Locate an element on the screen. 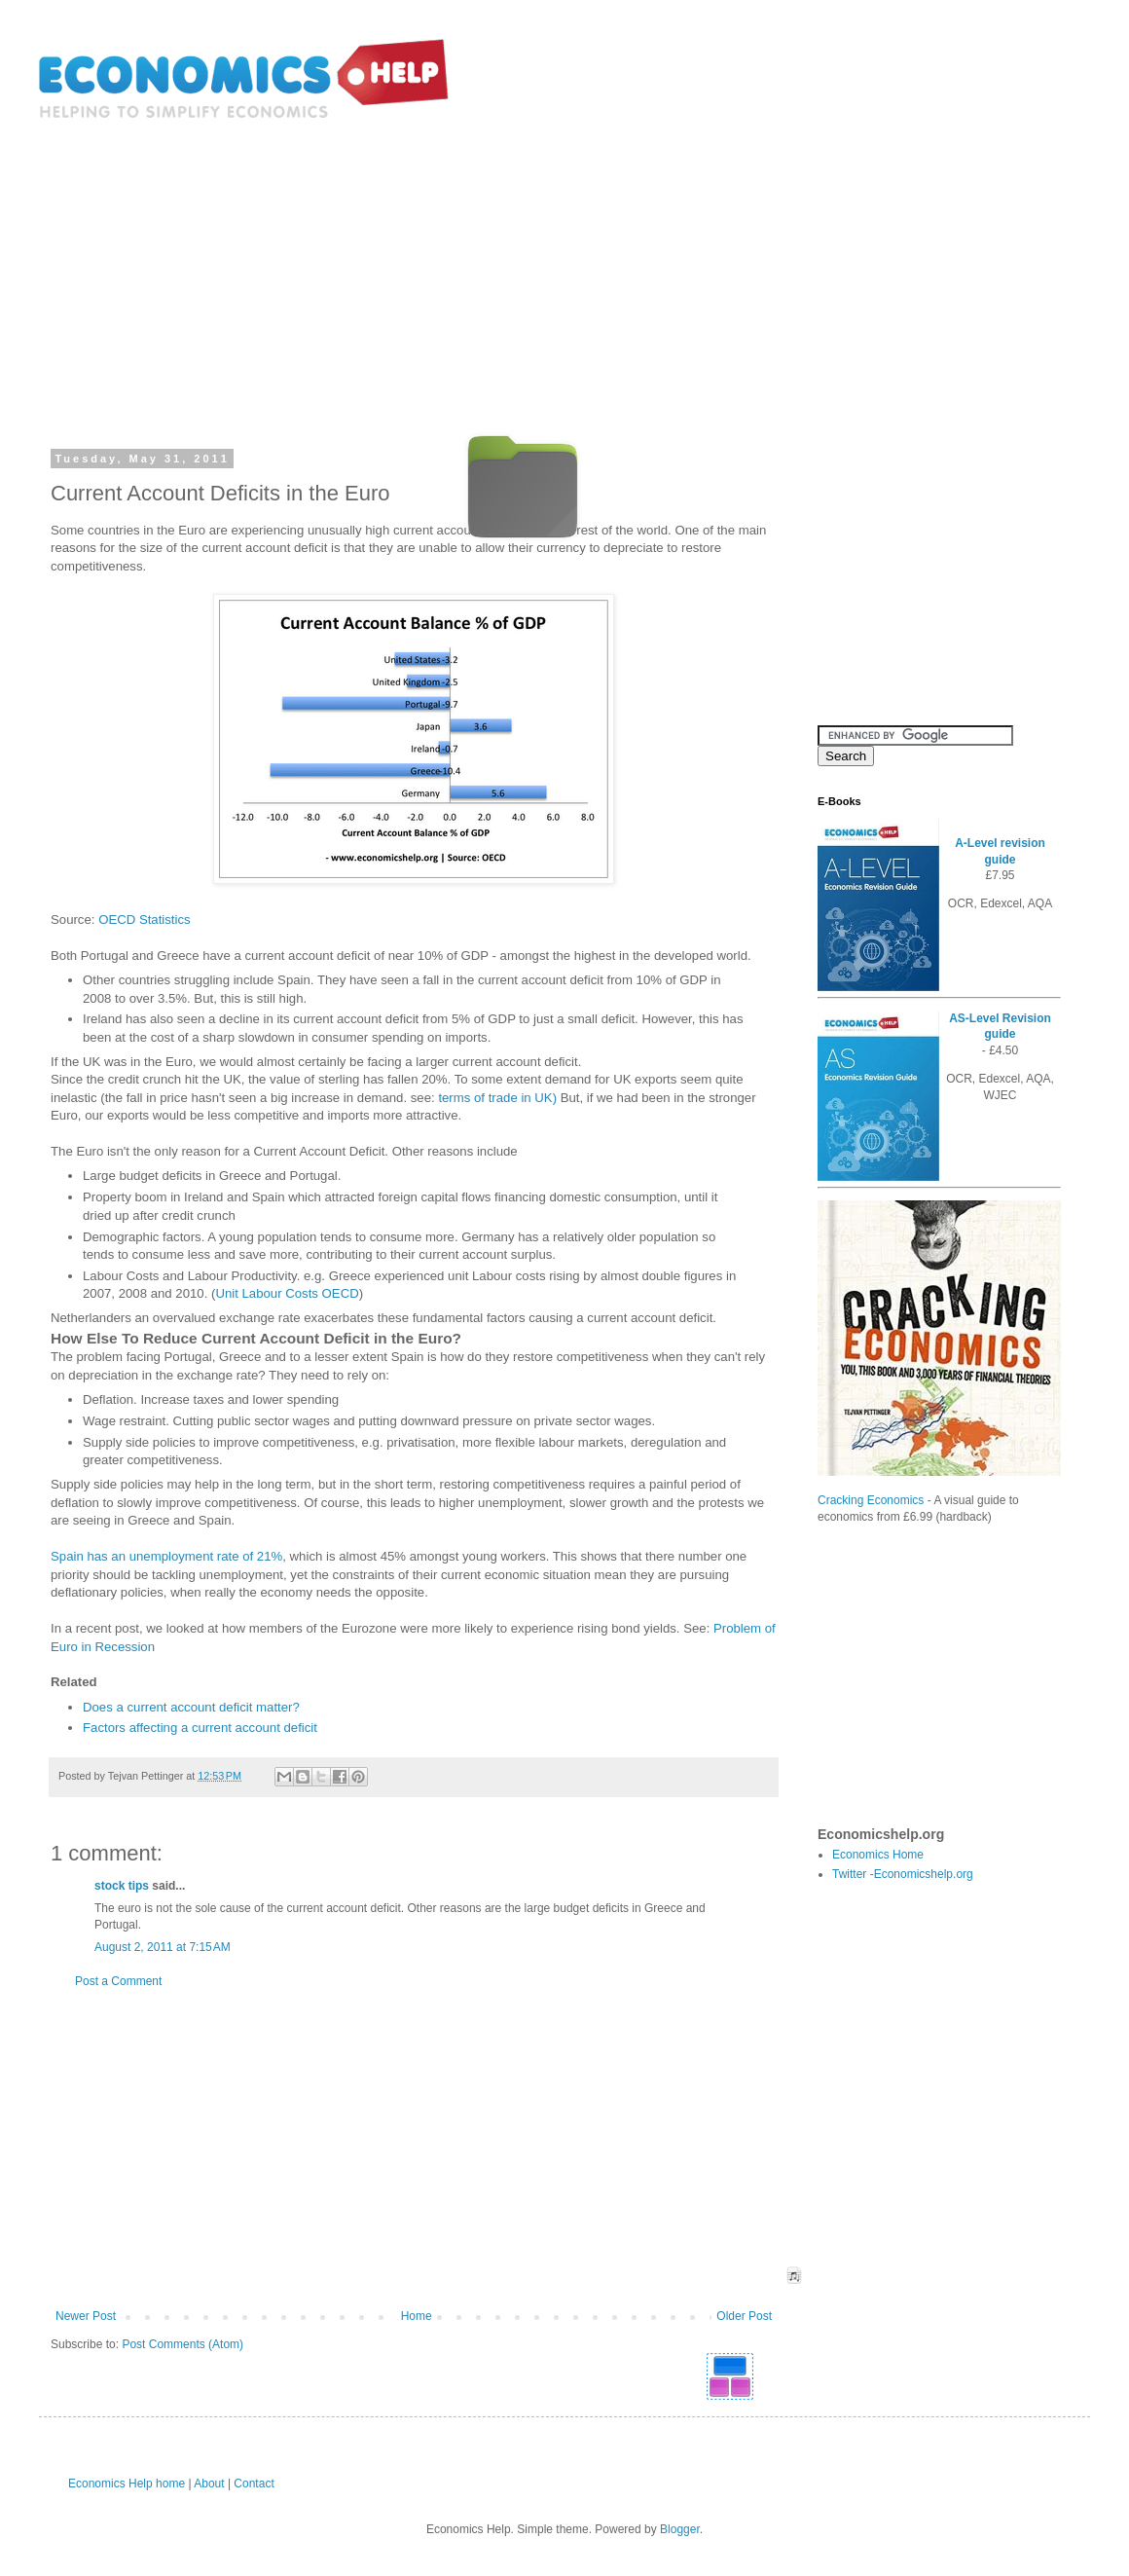 The height and width of the screenshot is (2576, 1129). open file folder is located at coordinates (523, 487).